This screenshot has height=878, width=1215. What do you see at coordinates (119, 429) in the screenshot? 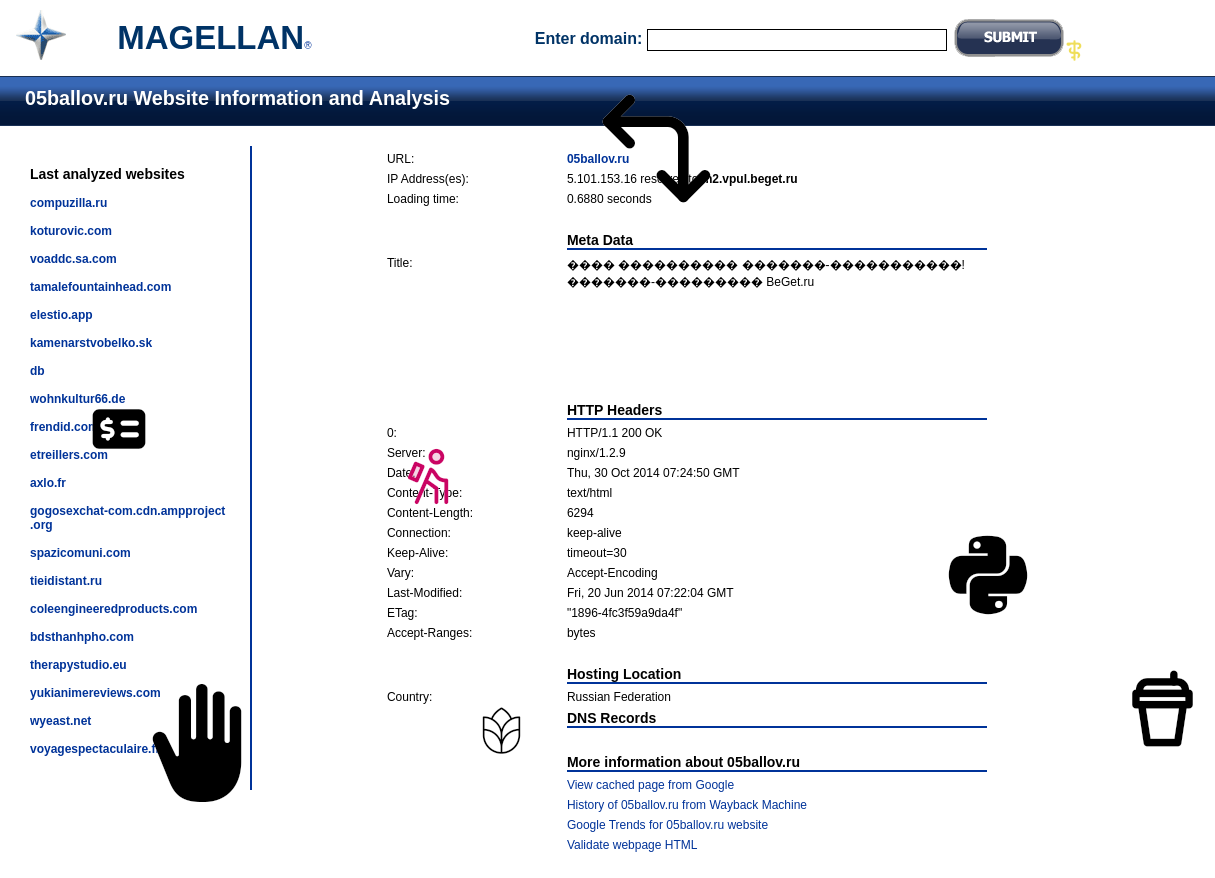
I see `view payment or check details` at bounding box center [119, 429].